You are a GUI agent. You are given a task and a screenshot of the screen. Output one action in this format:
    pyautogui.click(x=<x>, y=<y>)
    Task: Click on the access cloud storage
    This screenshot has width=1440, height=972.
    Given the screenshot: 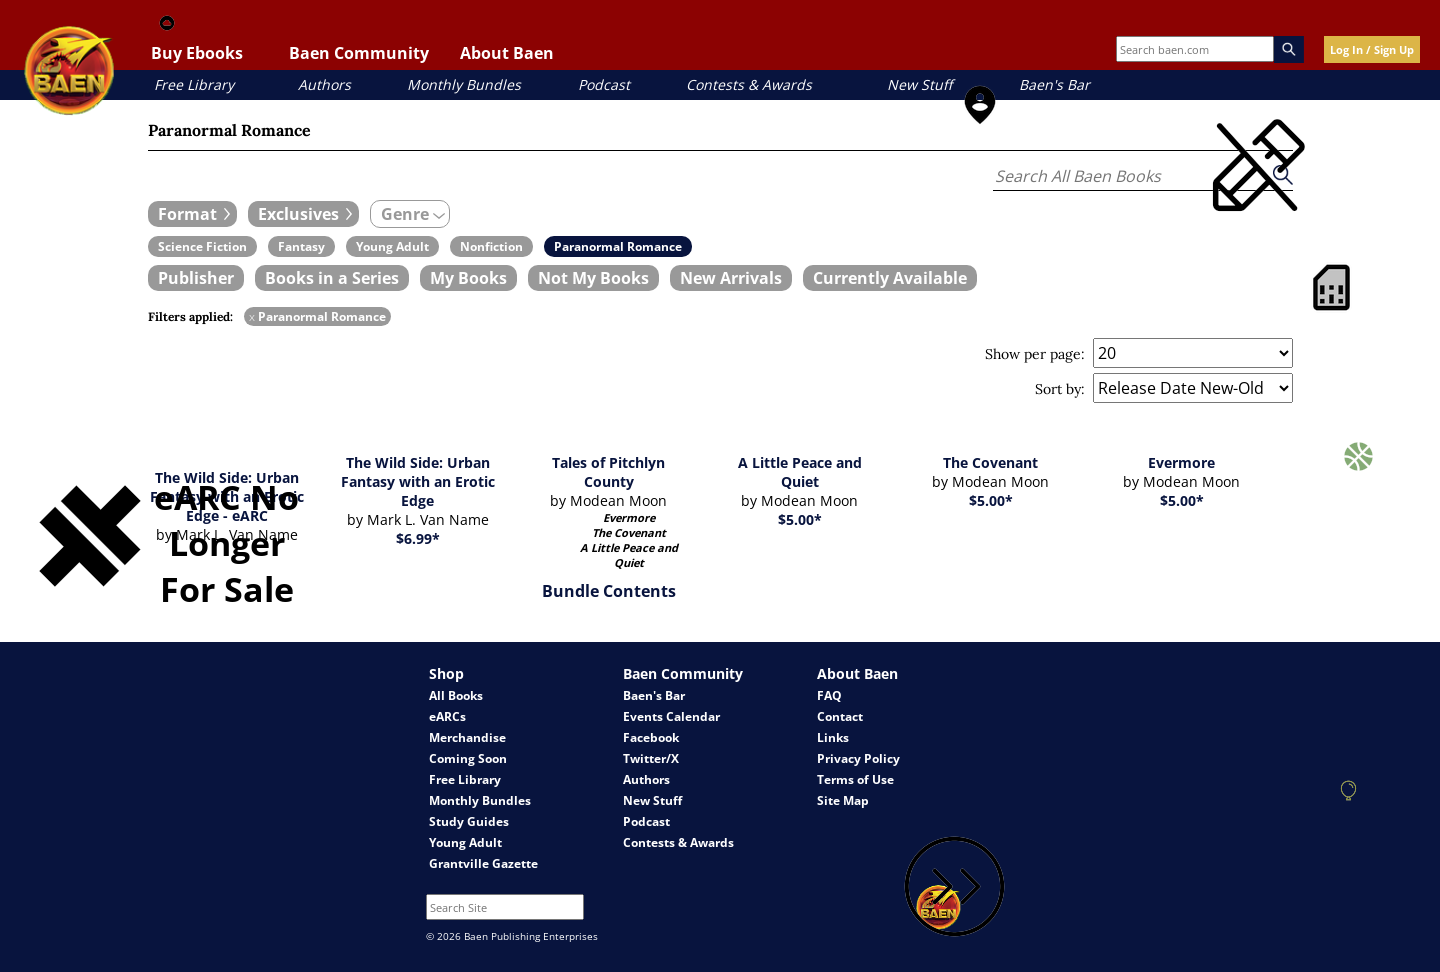 What is the action you would take?
    pyautogui.click(x=167, y=23)
    